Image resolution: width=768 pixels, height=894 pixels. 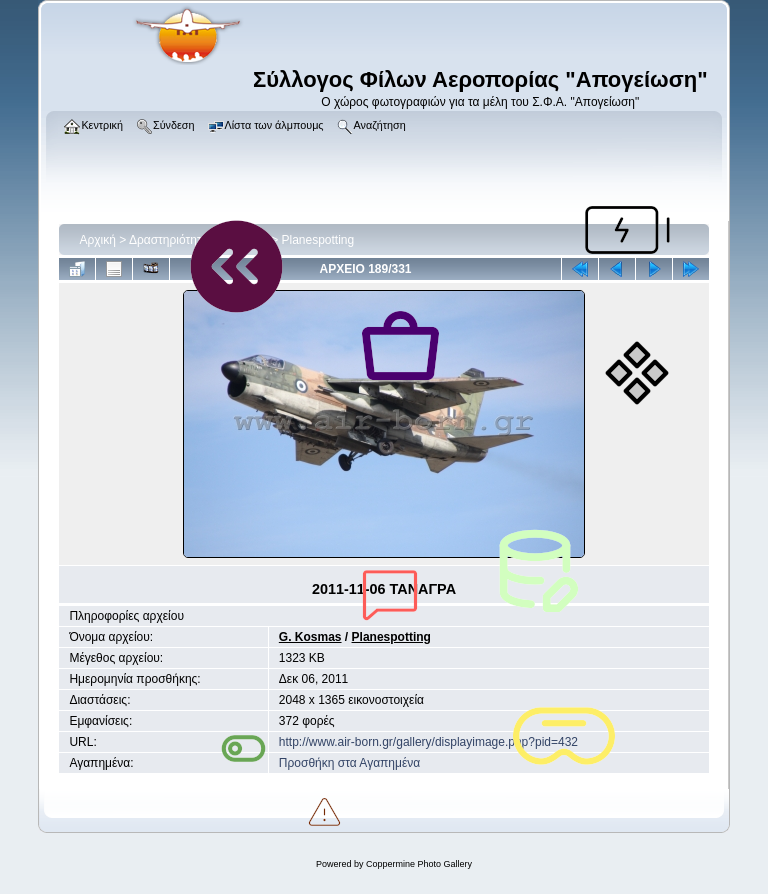 What do you see at coordinates (243, 748) in the screenshot?
I see `toggle switch in off position` at bounding box center [243, 748].